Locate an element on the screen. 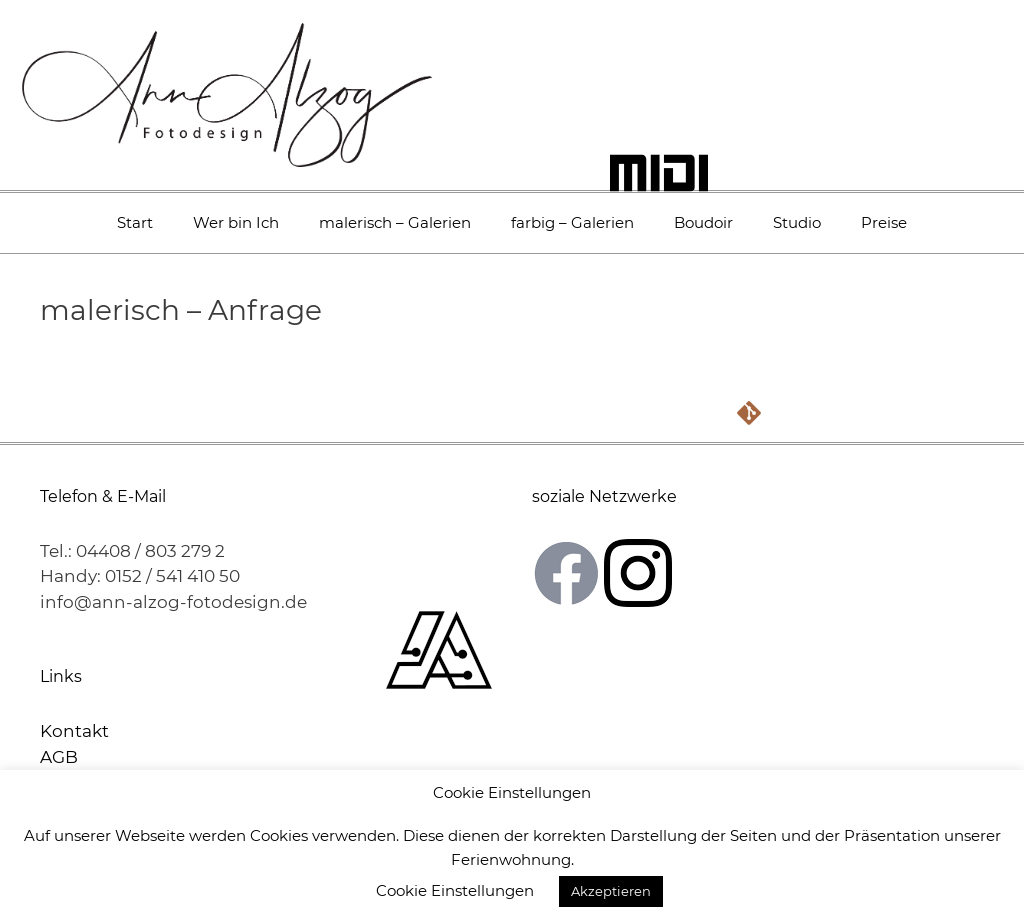 The width and height of the screenshot is (1024, 924). visit The Algorithms website or repository is located at coordinates (439, 650).